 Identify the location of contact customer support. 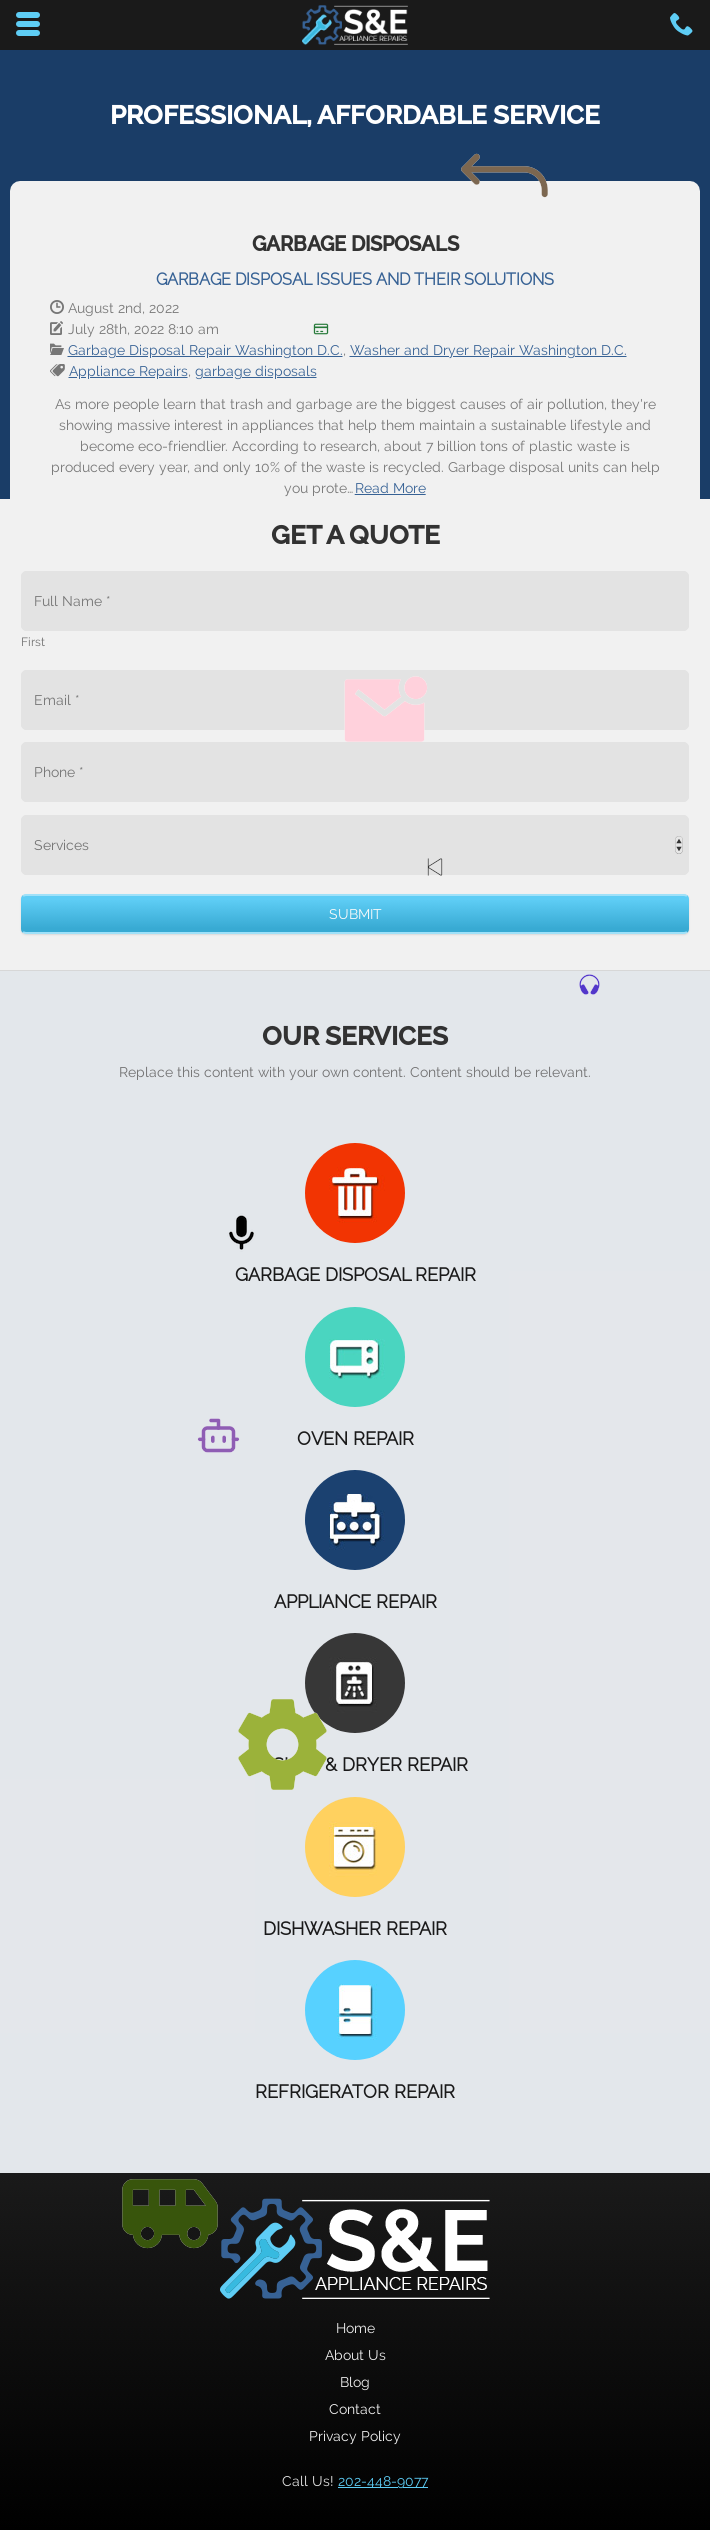
(589, 984).